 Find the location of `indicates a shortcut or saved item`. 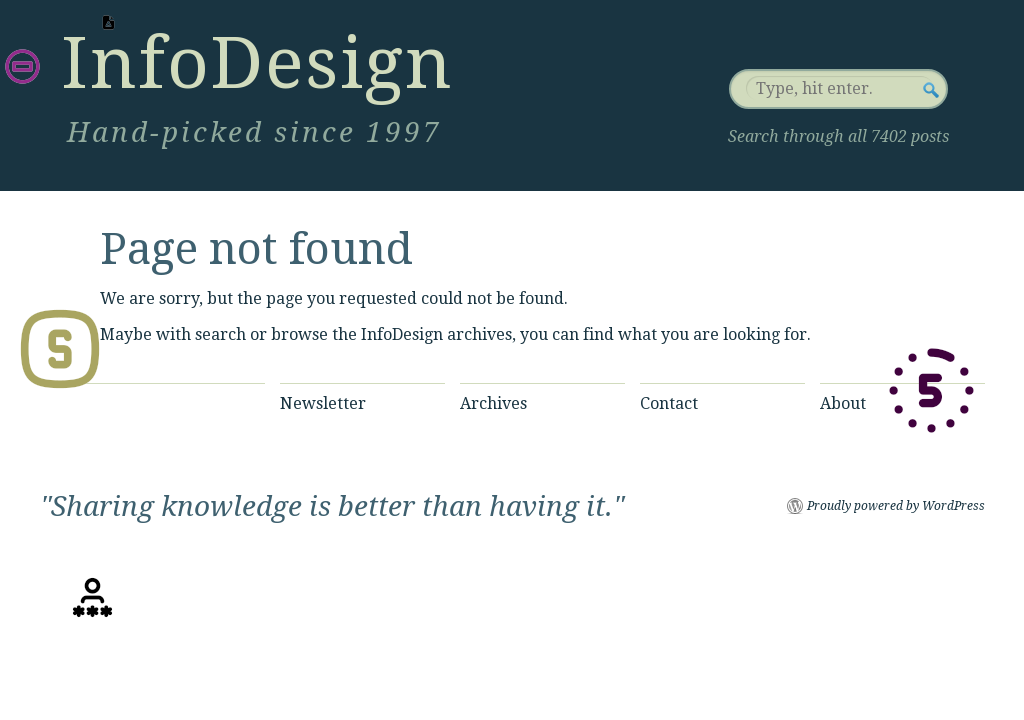

indicates a shortcut or saved item is located at coordinates (60, 349).